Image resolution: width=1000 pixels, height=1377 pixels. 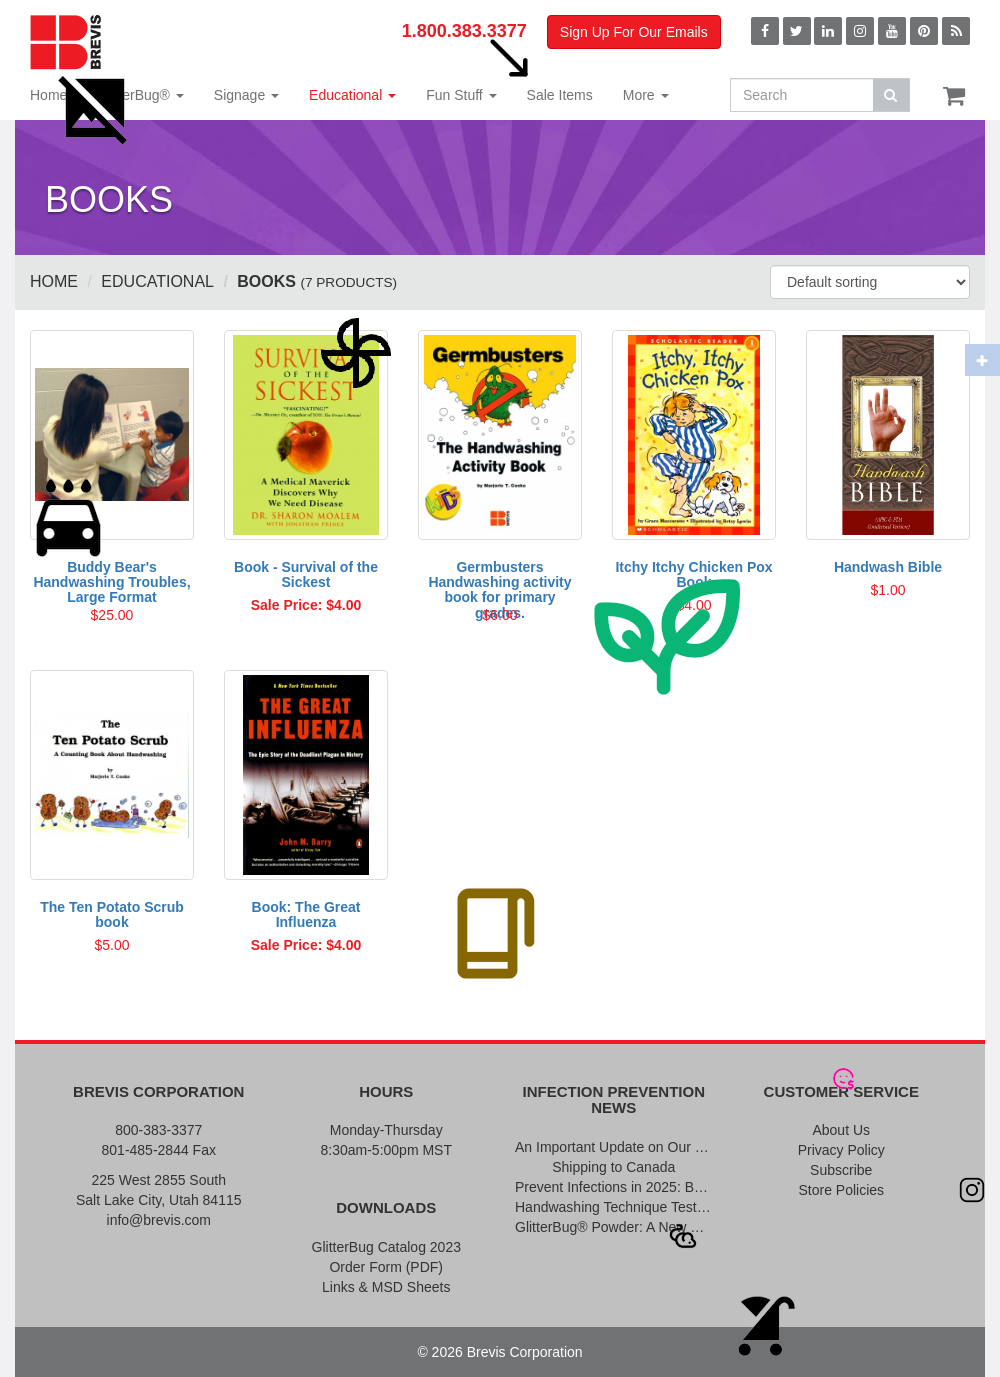 What do you see at coordinates (763, 1324) in the screenshot?
I see `indicates stroller-friendly or family amenities available` at bounding box center [763, 1324].